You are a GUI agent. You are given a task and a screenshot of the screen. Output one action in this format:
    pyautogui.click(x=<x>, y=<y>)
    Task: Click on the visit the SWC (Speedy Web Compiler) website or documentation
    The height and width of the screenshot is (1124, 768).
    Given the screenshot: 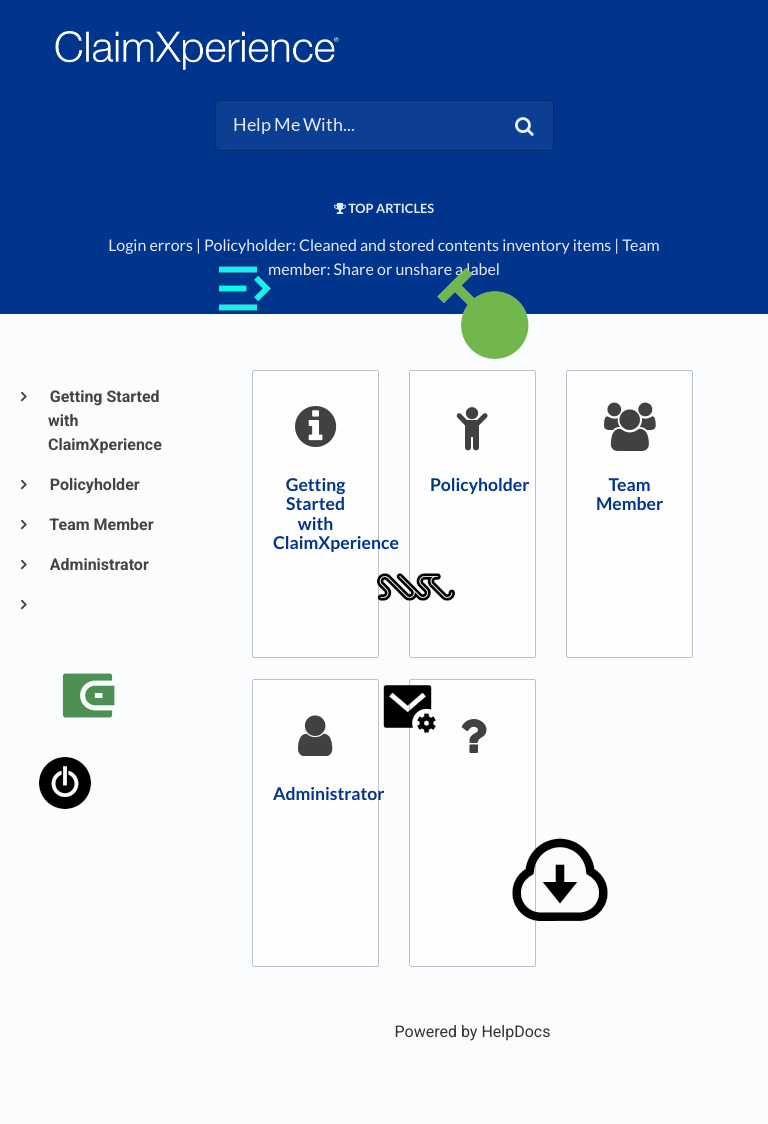 What is the action you would take?
    pyautogui.click(x=416, y=587)
    